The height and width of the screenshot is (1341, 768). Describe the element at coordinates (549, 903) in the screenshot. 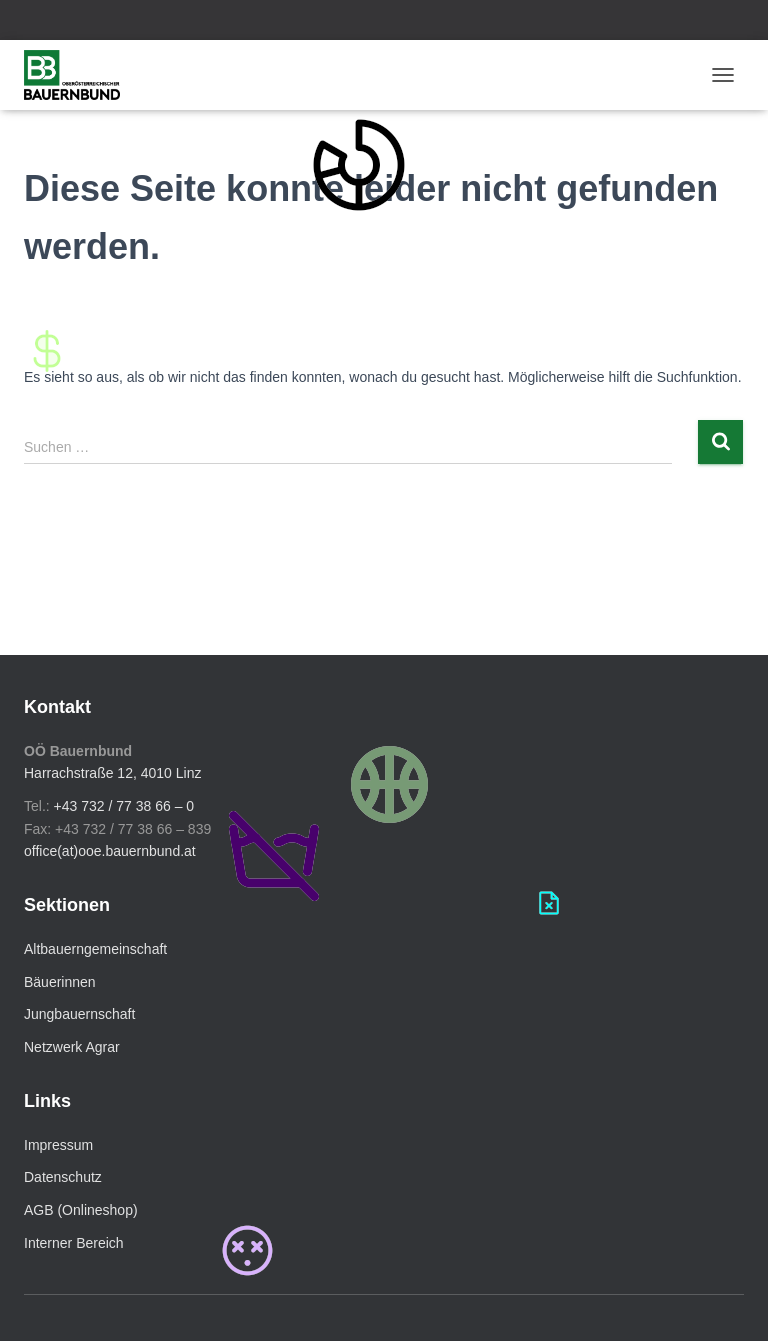

I see `delete or remove a file` at that location.